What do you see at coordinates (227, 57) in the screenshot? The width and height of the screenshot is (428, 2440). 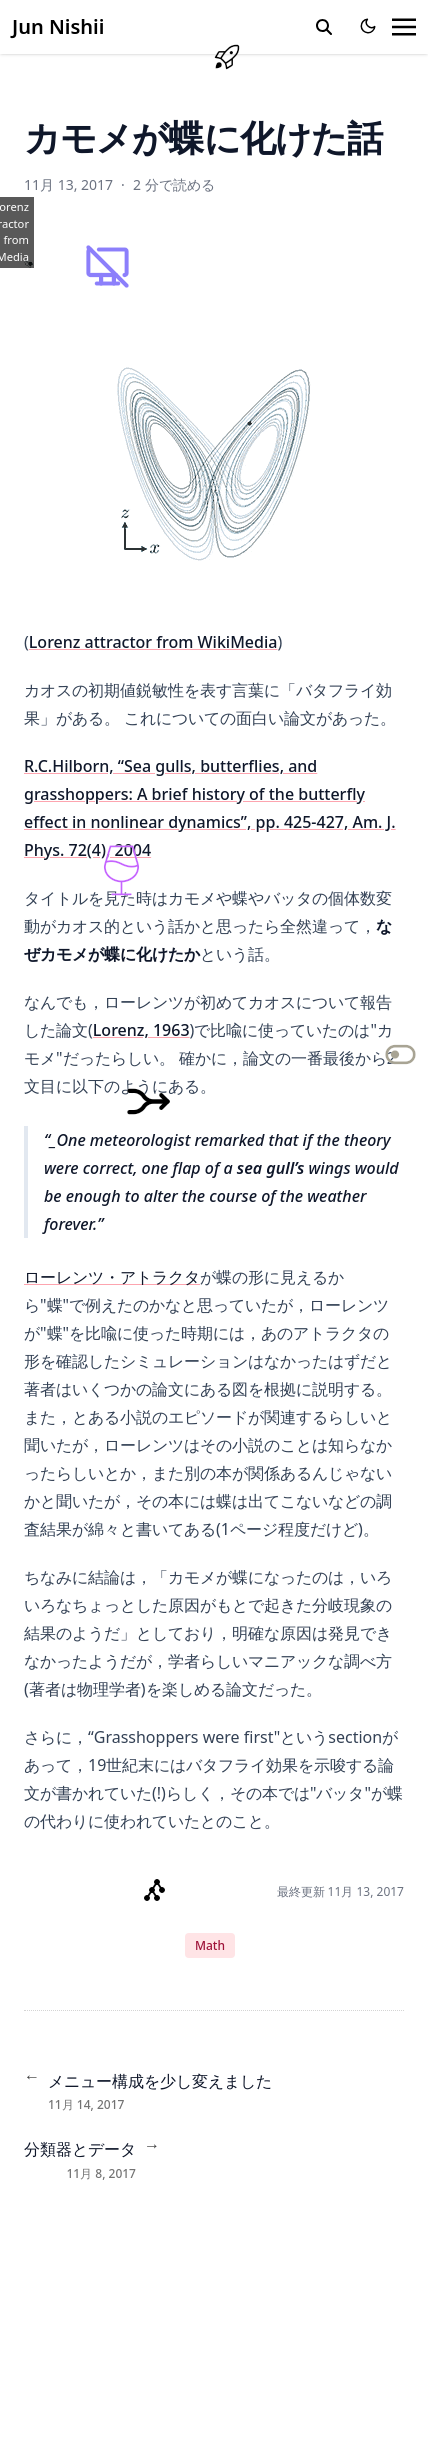 I see `launch or deploy a project` at bounding box center [227, 57].